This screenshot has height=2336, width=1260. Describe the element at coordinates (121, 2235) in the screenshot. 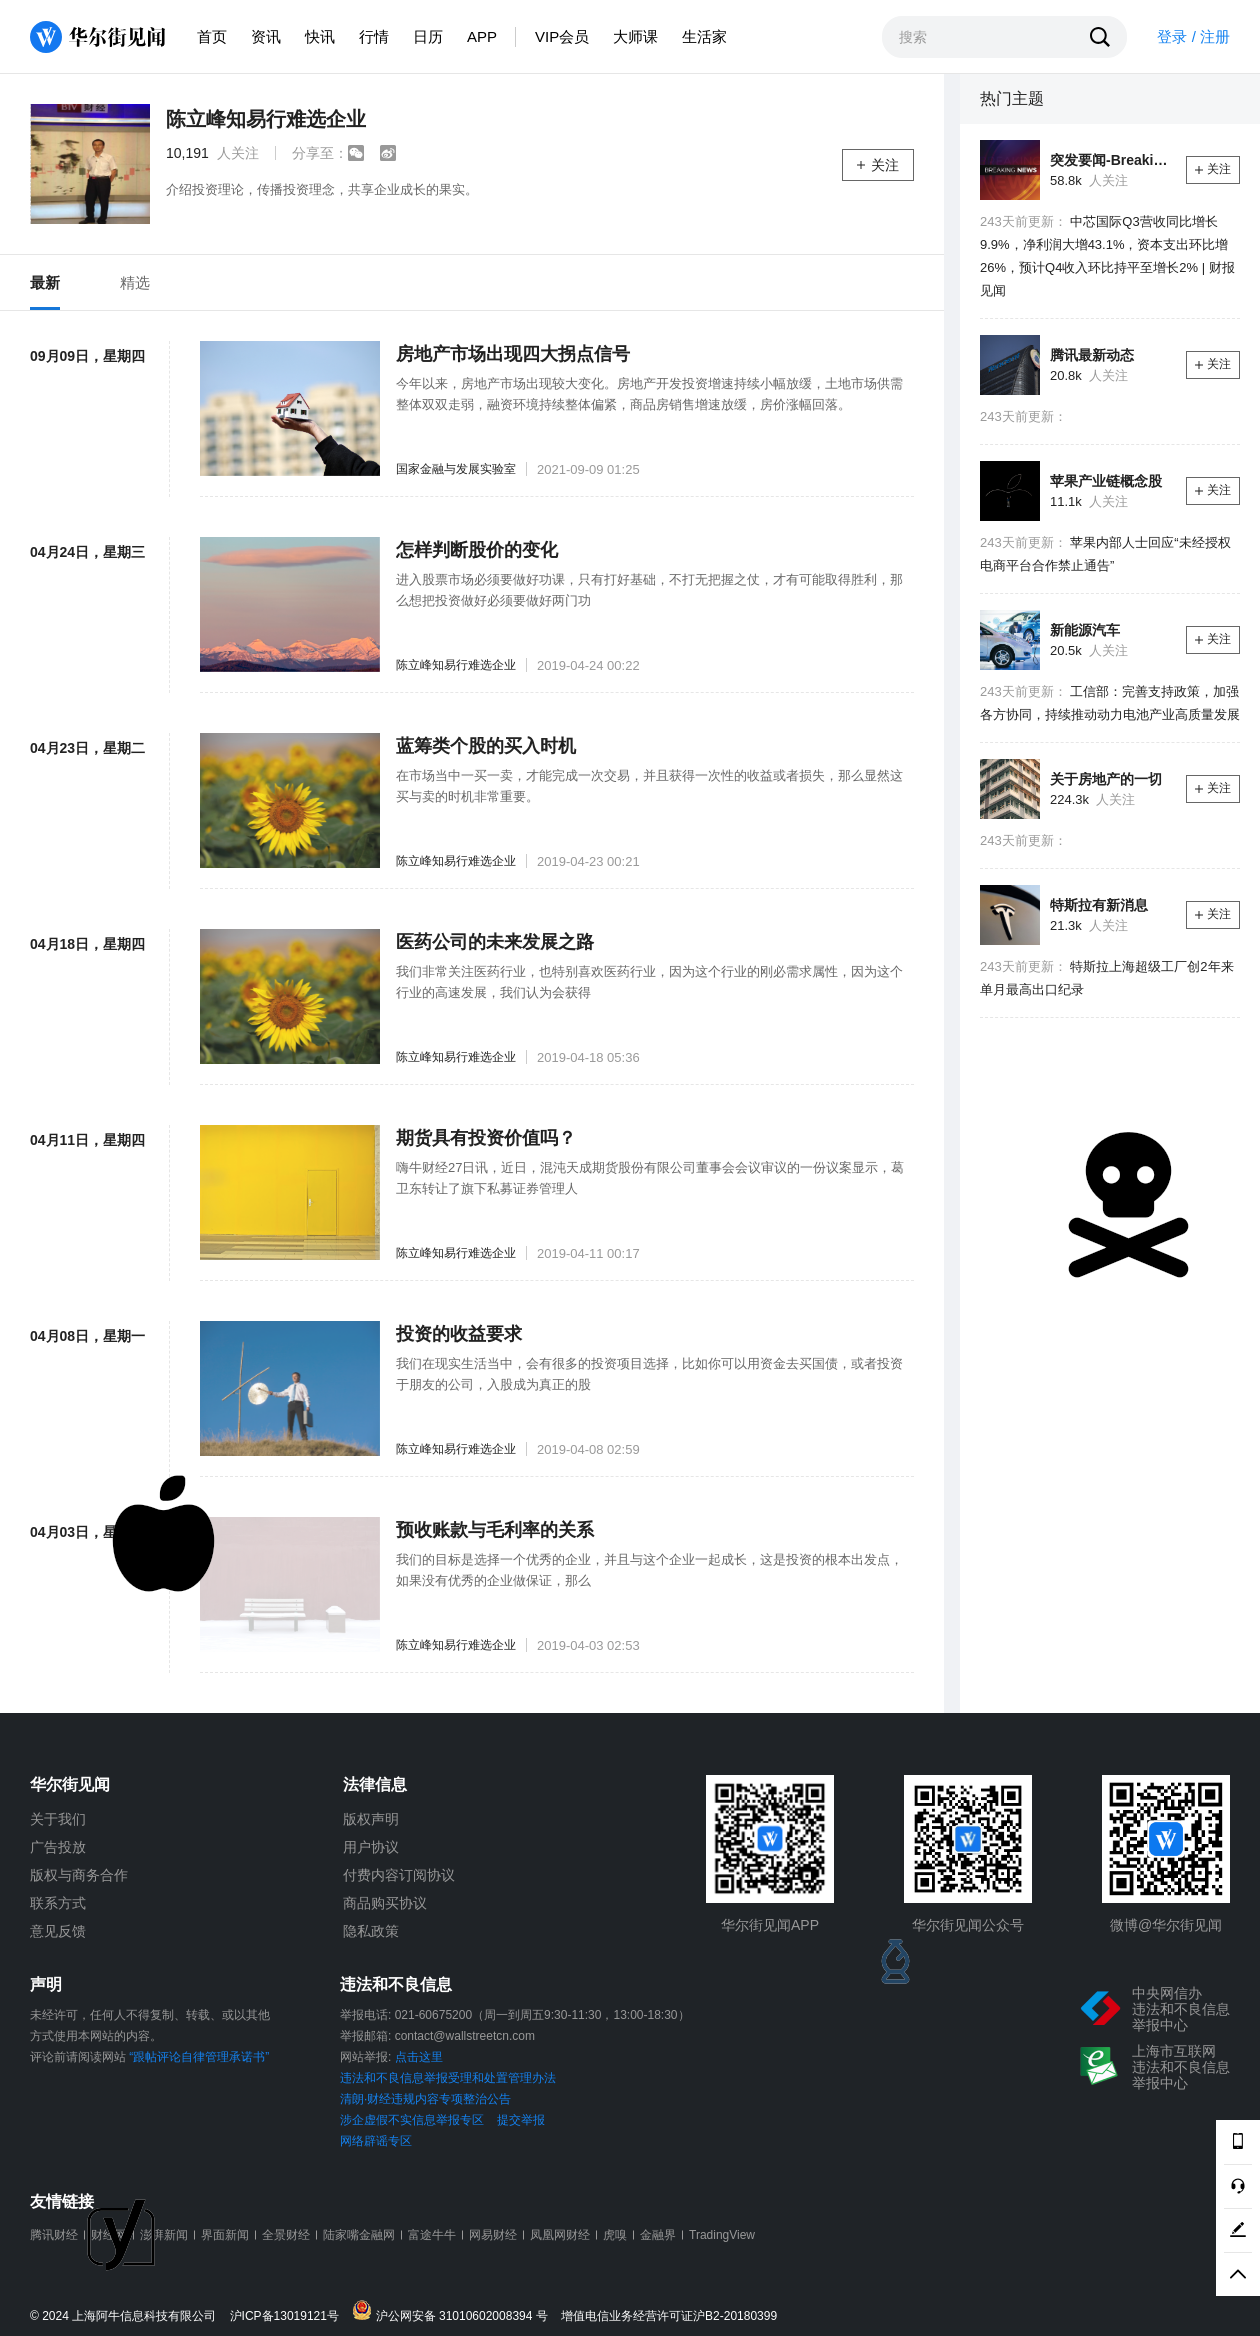

I see `yoast SEO plugin logo` at that location.